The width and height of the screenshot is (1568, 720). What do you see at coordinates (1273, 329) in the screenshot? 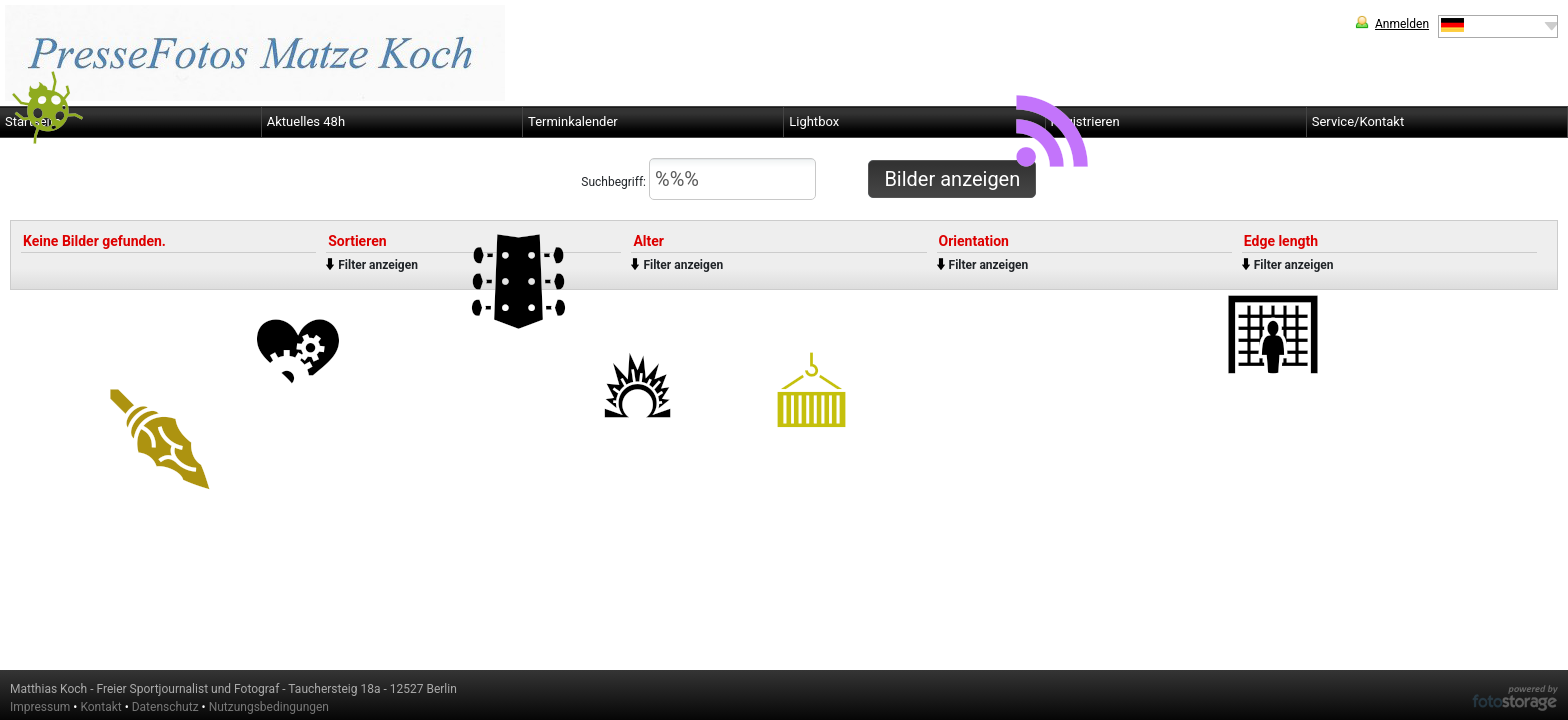
I see `select goalkeeper position in team lineup` at bounding box center [1273, 329].